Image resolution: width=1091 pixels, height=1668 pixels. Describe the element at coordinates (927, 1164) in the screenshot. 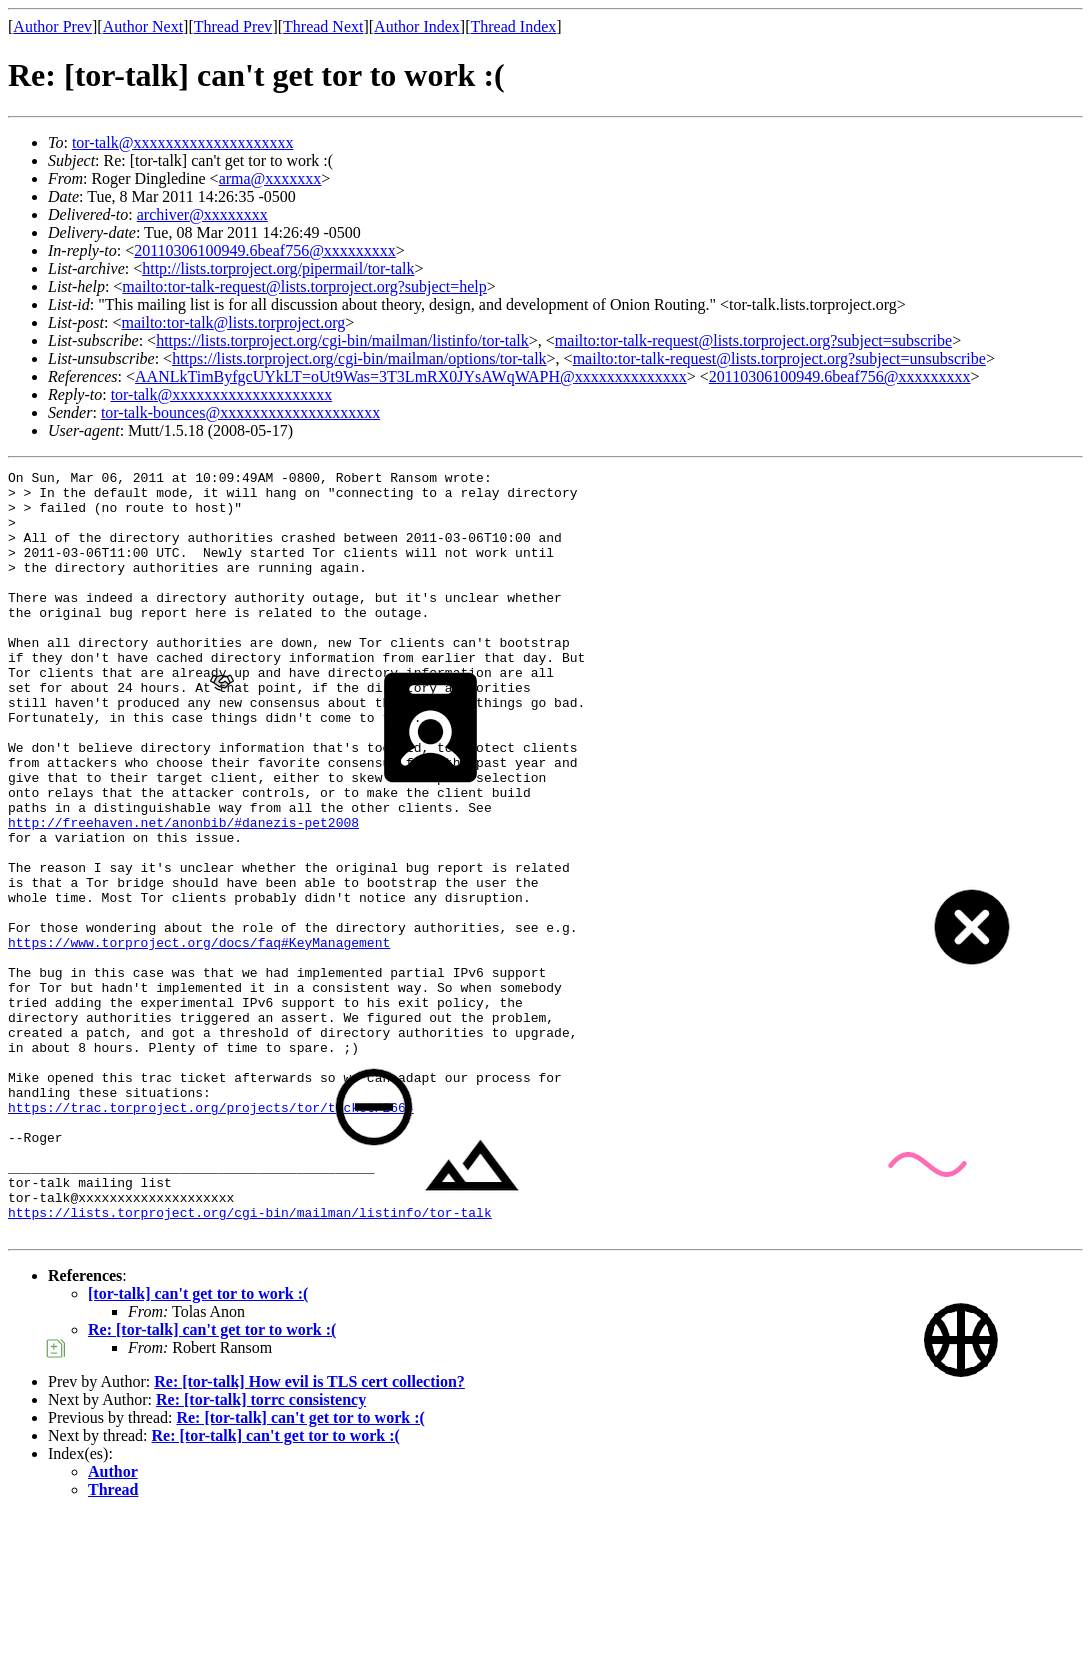

I see `indicates an approximate or estimated value` at that location.